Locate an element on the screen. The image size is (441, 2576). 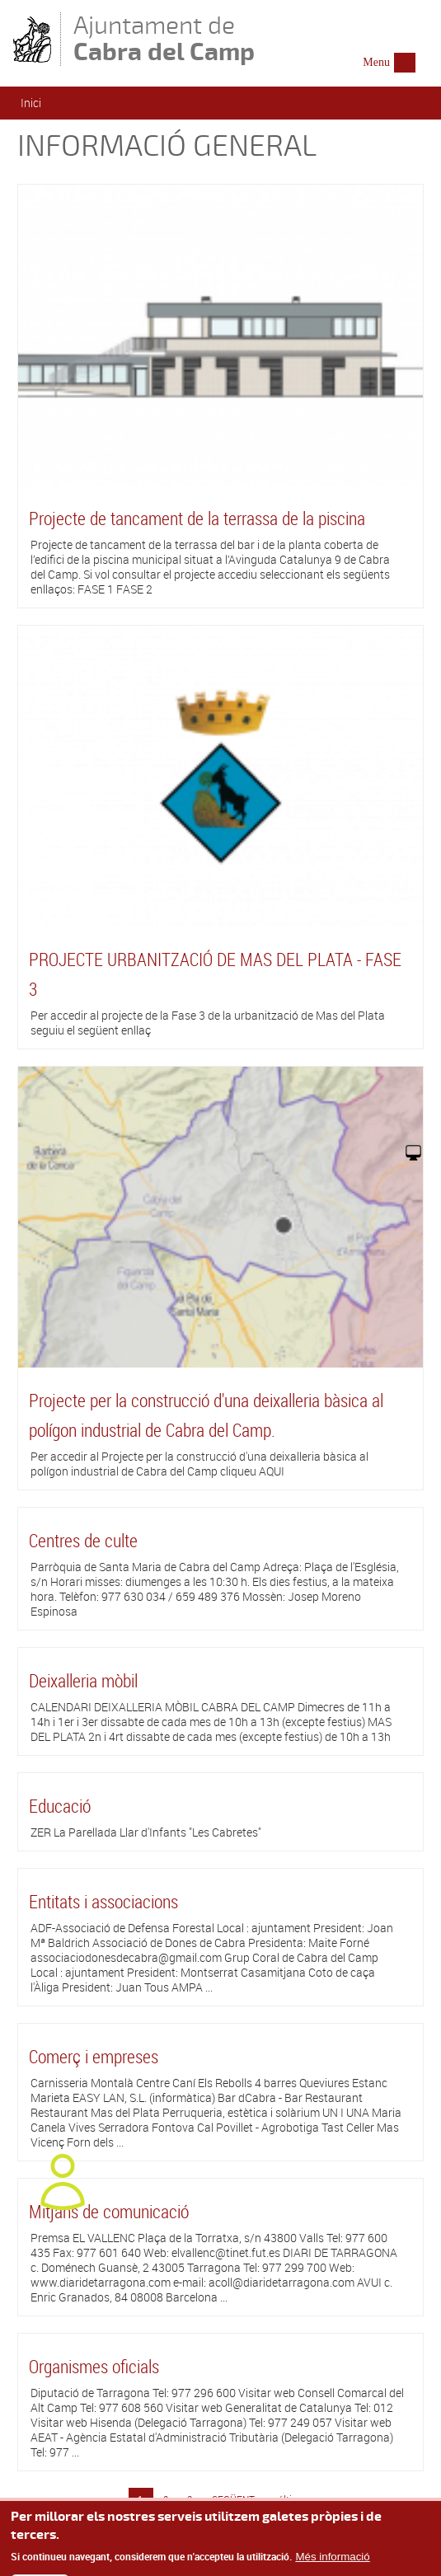
view your profile is located at coordinates (63, 2182).